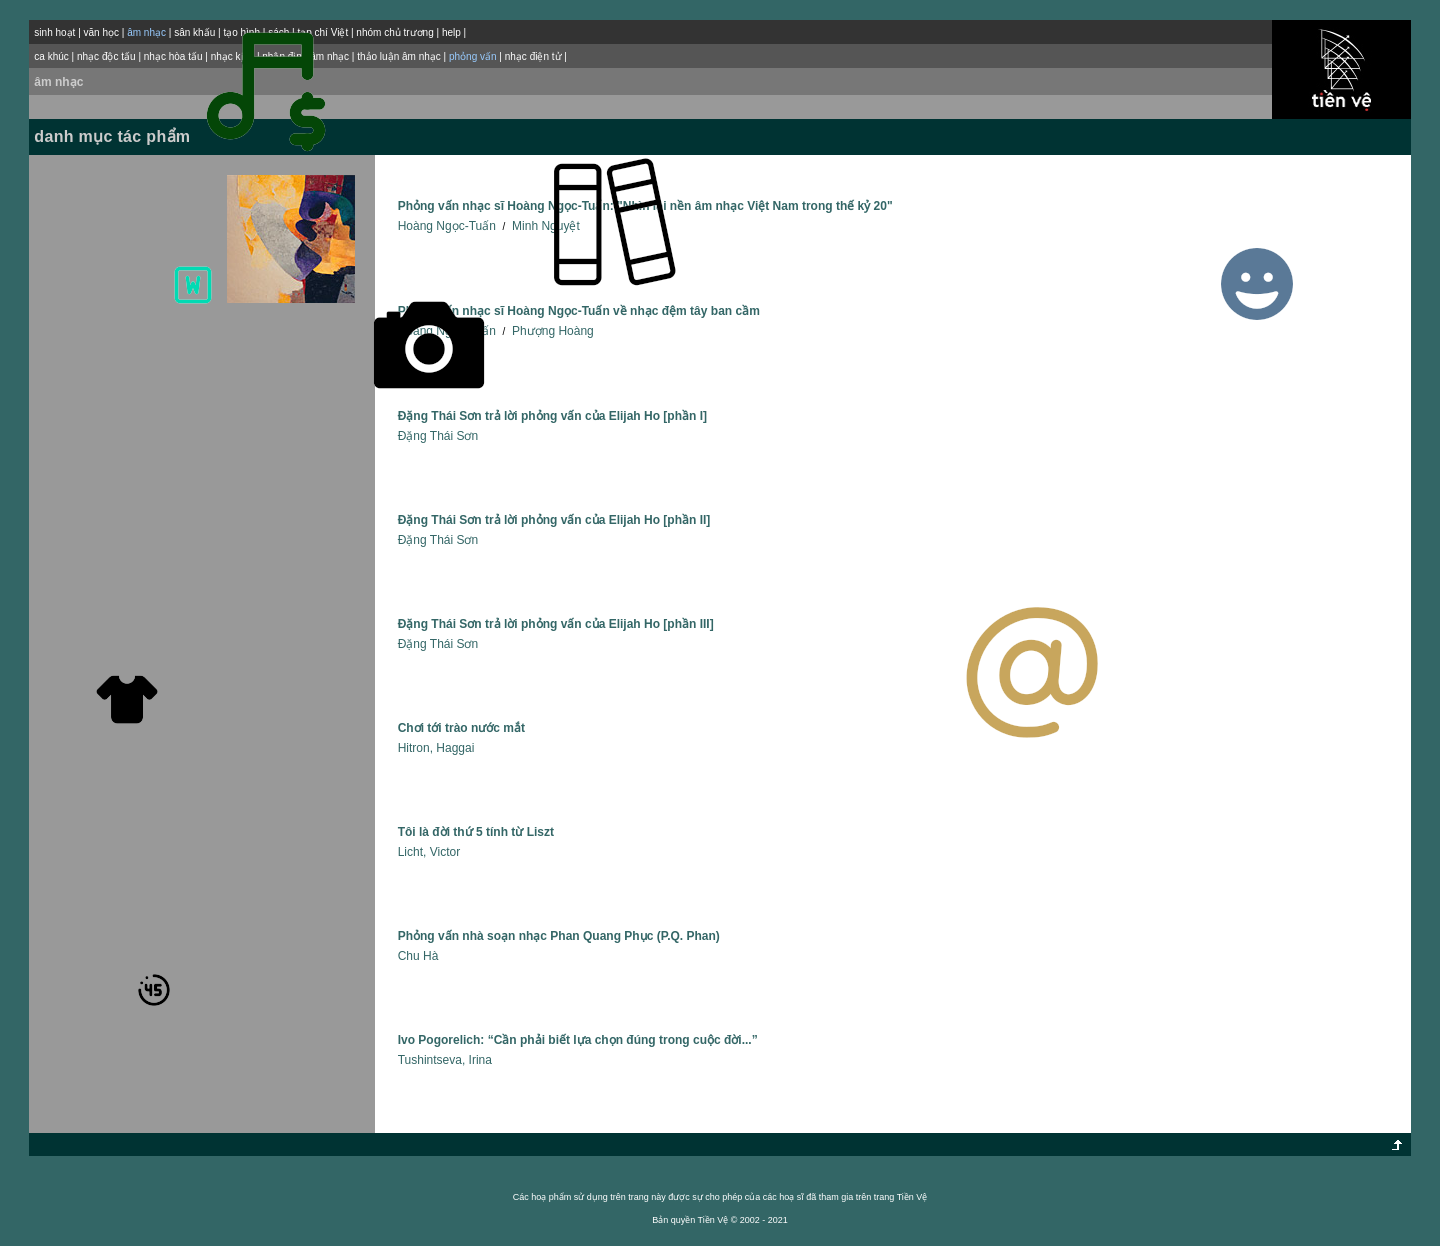 This screenshot has height=1246, width=1440. What do you see at coordinates (1032, 673) in the screenshot?
I see `mention a user in a post or comment` at bounding box center [1032, 673].